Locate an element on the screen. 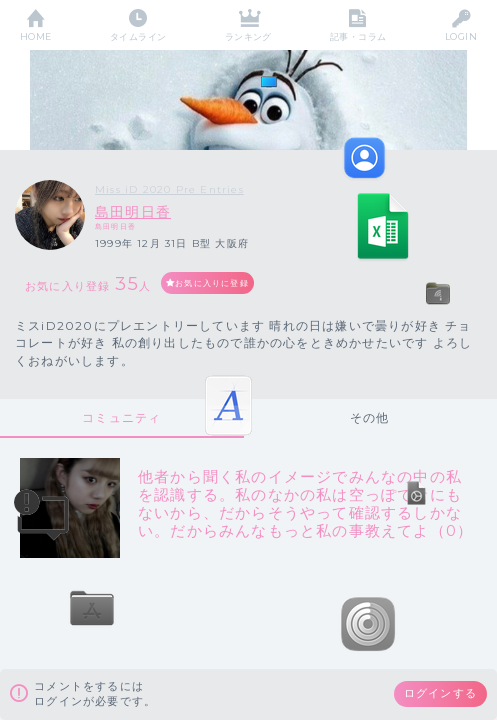 This screenshot has width=497, height=720. a desktop application or executable file is located at coordinates (416, 493).